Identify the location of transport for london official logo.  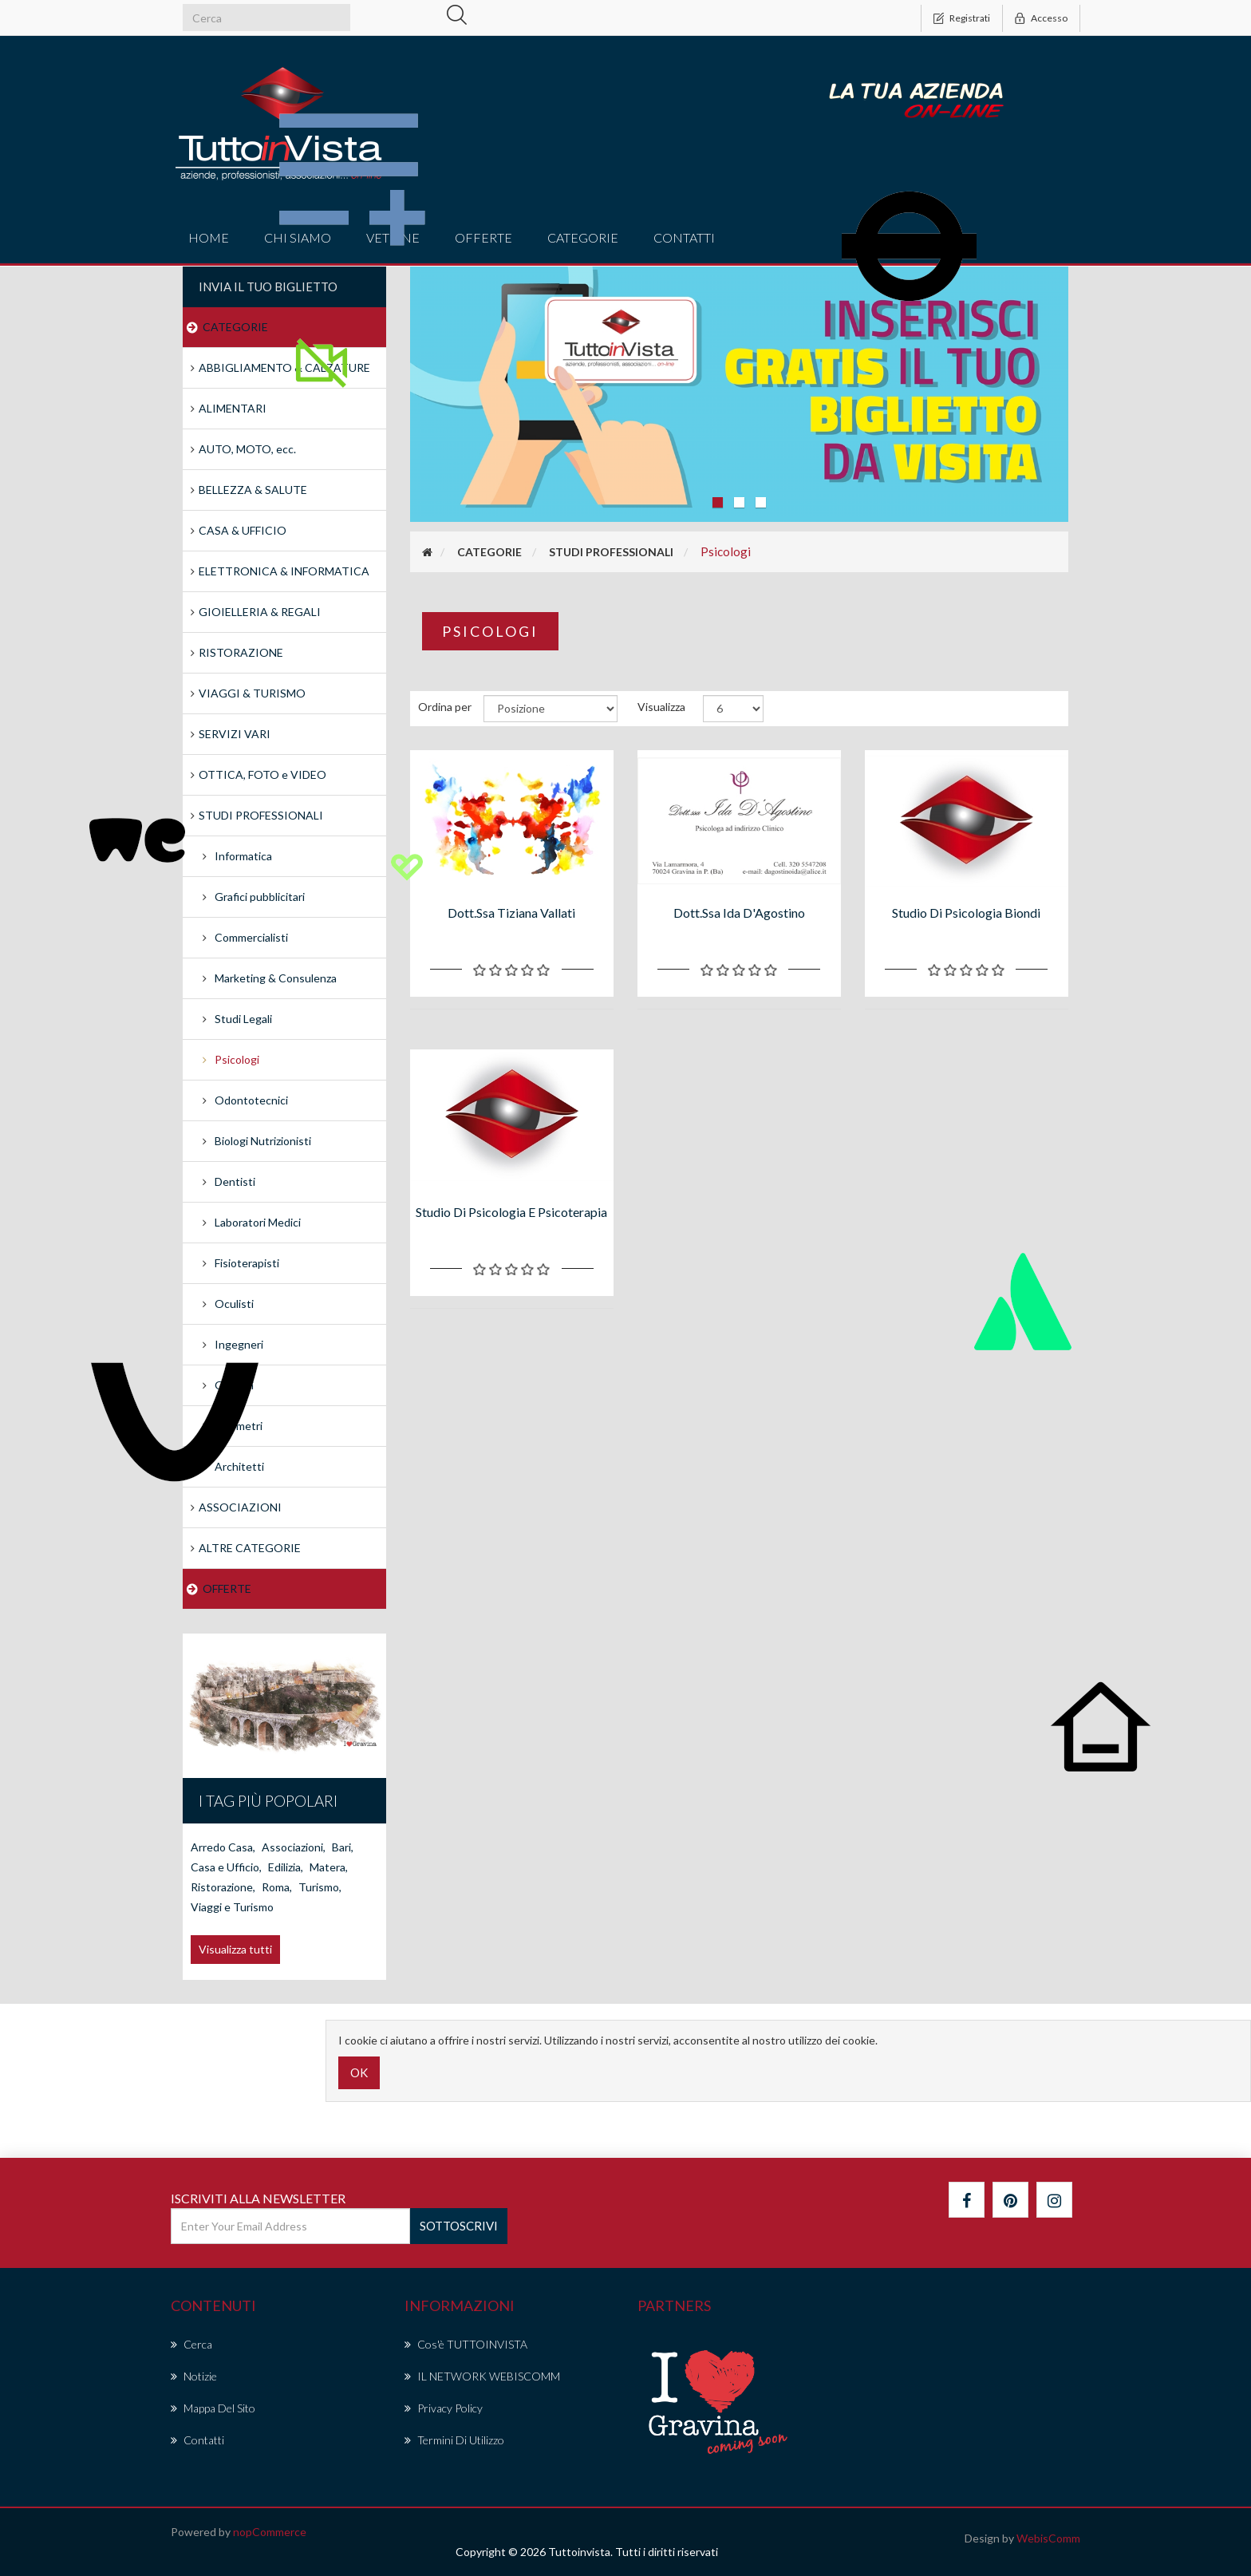
(909, 246).